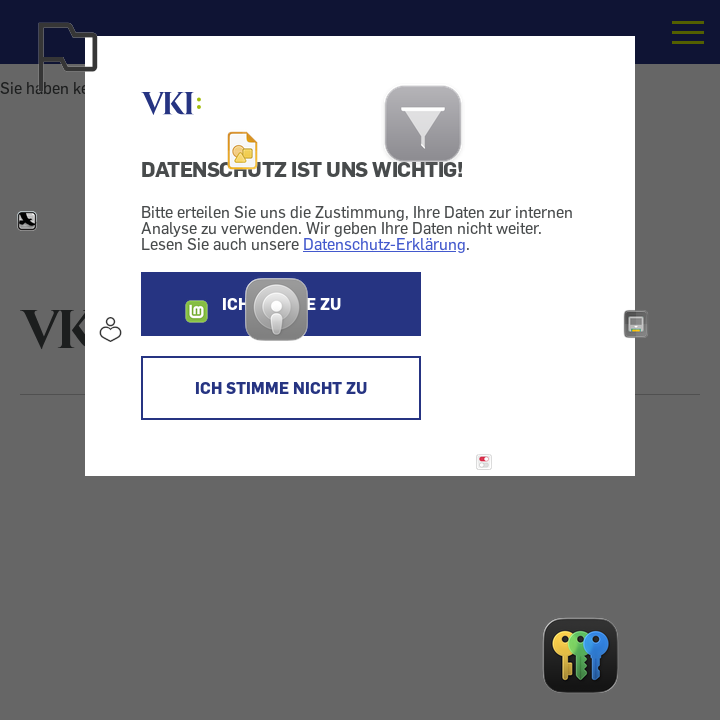 The width and height of the screenshot is (720, 720). Describe the element at coordinates (484, 462) in the screenshot. I see `open system tweaks or settings customization` at that location.